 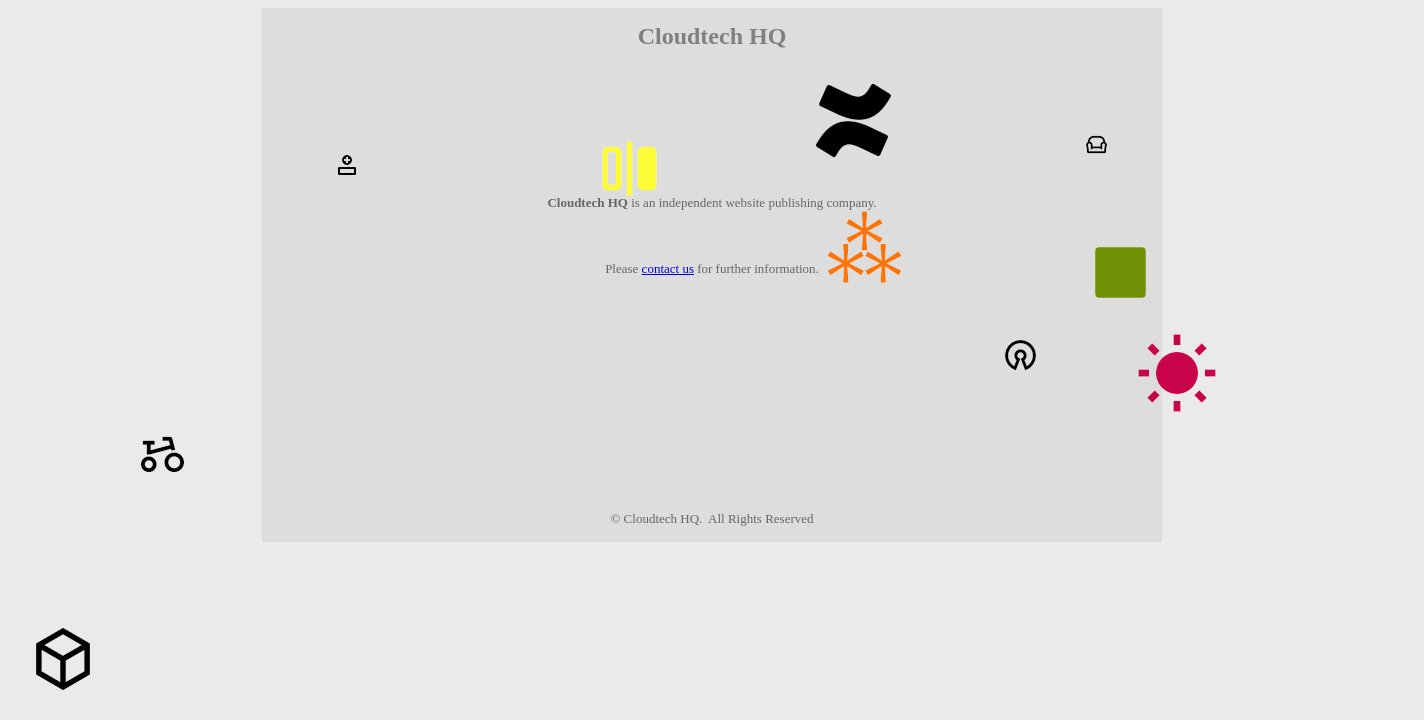 What do you see at coordinates (1096, 144) in the screenshot?
I see `browse furniture or home decor items` at bounding box center [1096, 144].